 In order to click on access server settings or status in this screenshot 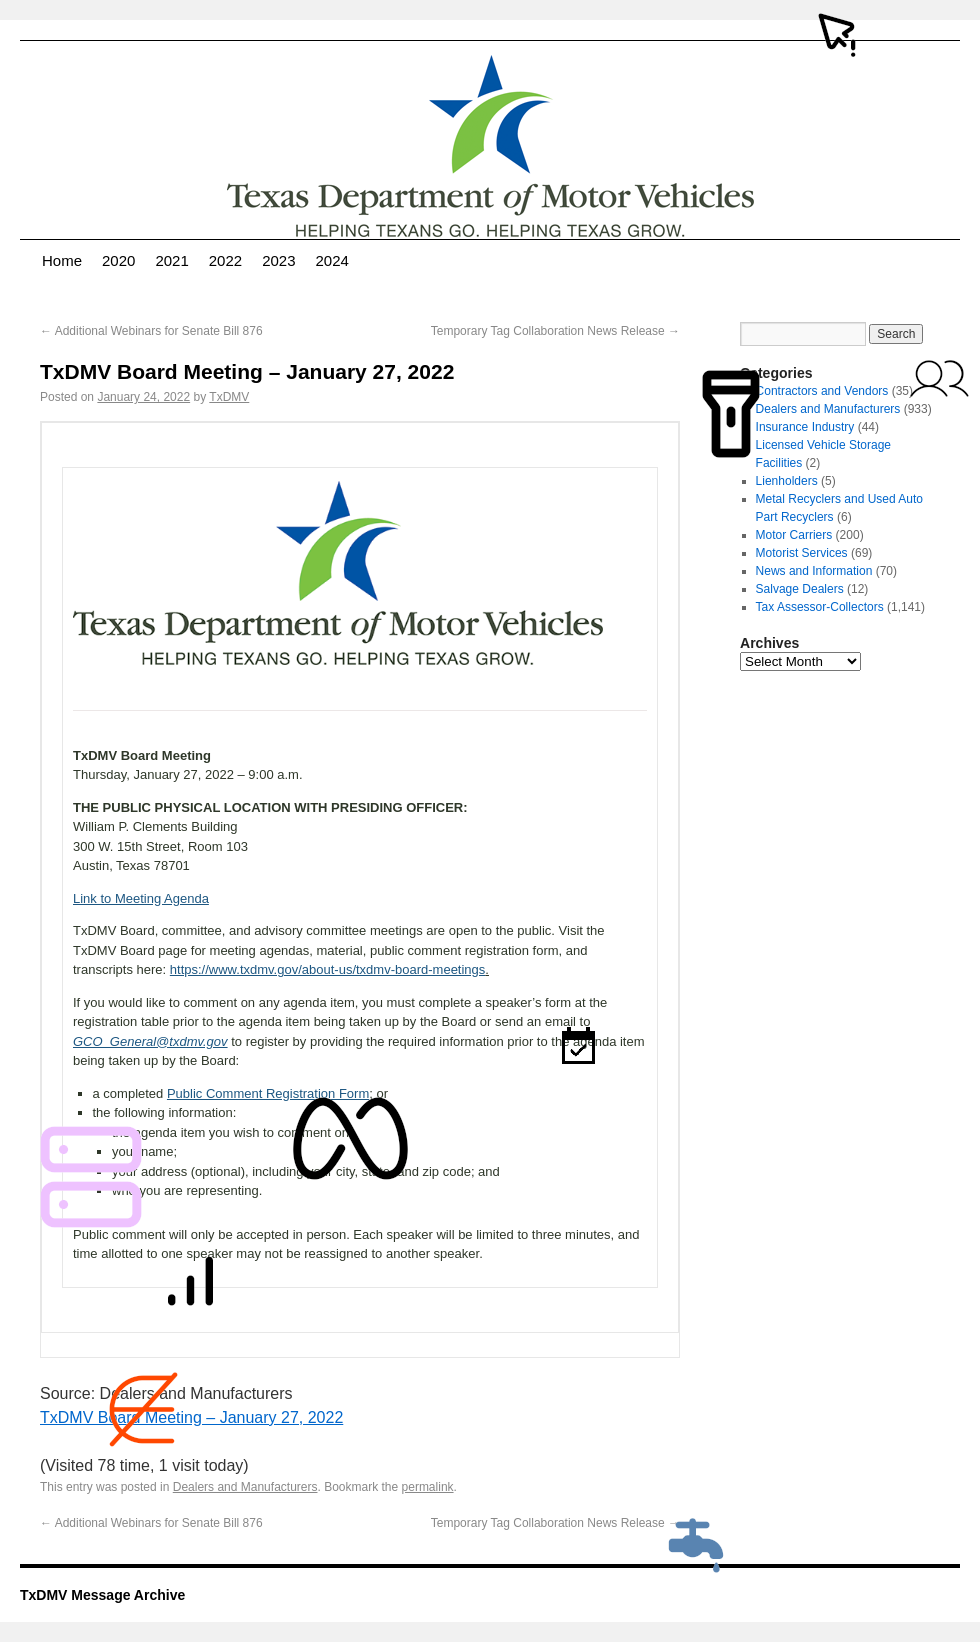, I will do `click(91, 1177)`.